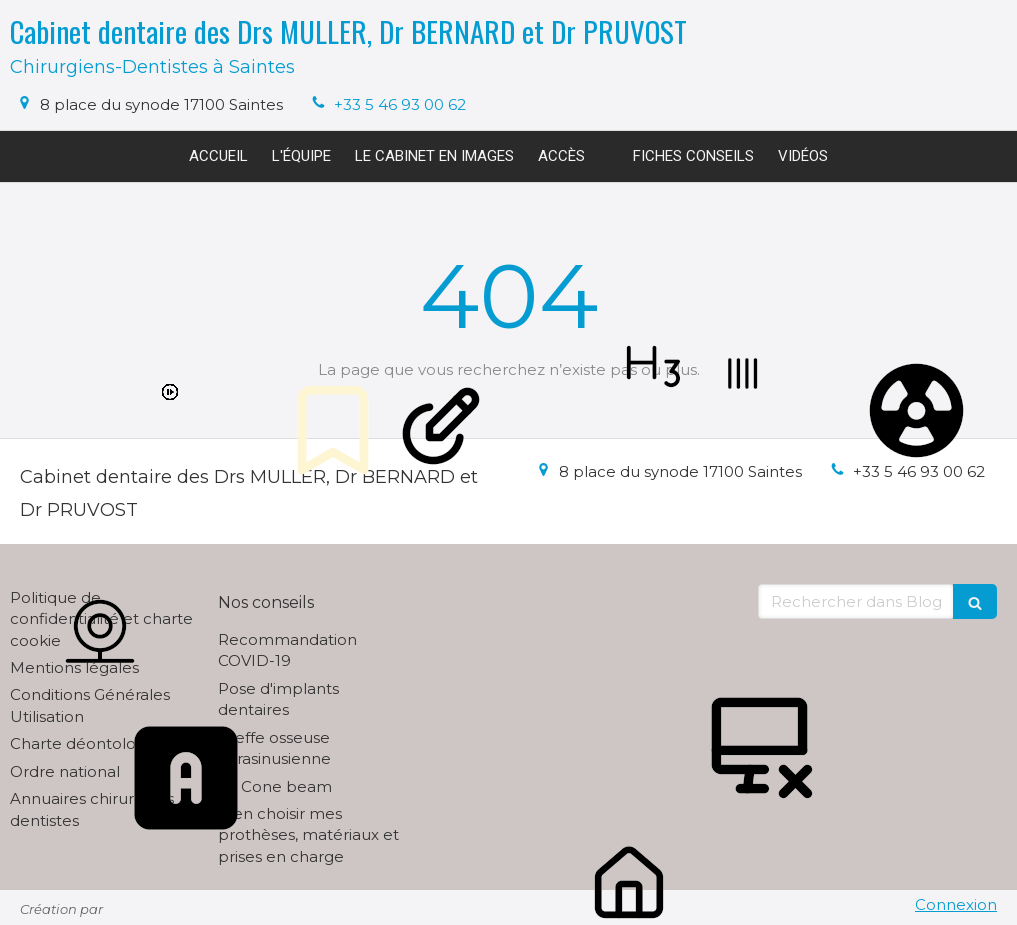 The height and width of the screenshot is (925, 1017). I want to click on skip to next track or media item, so click(170, 392).